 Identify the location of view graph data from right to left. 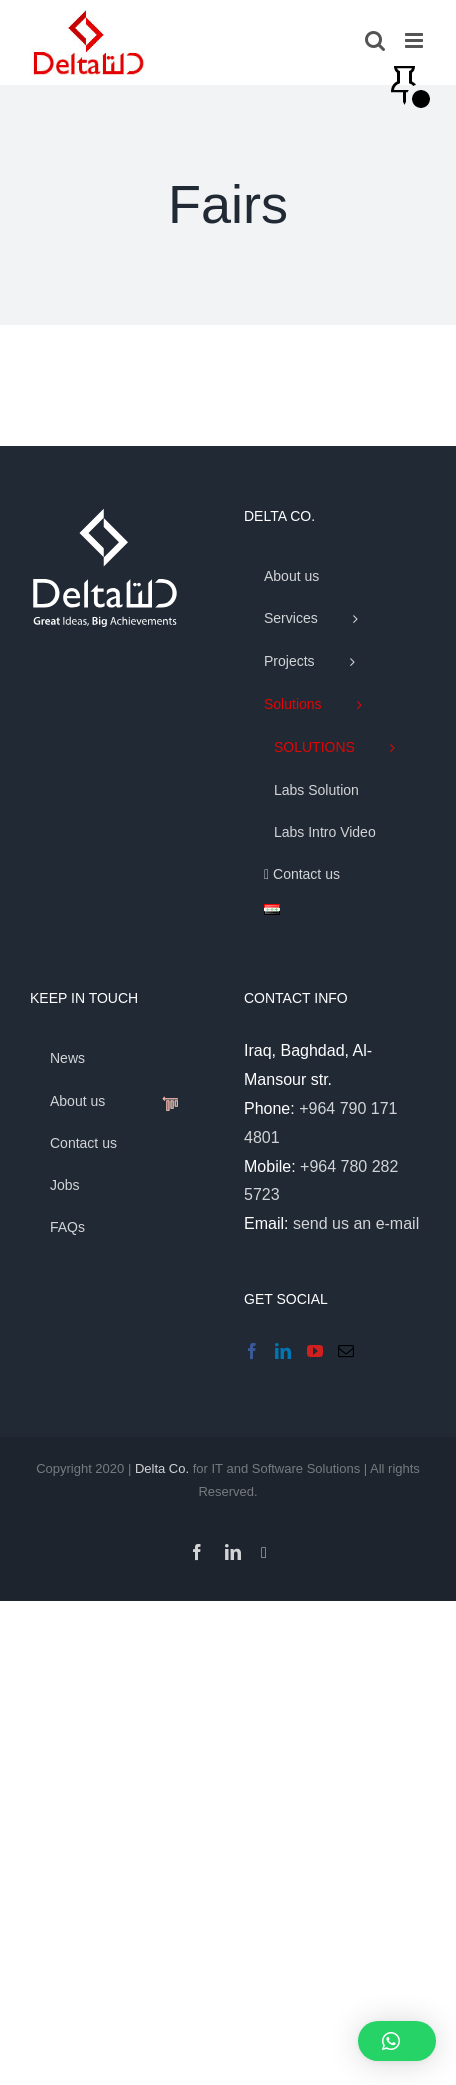
(170, 1103).